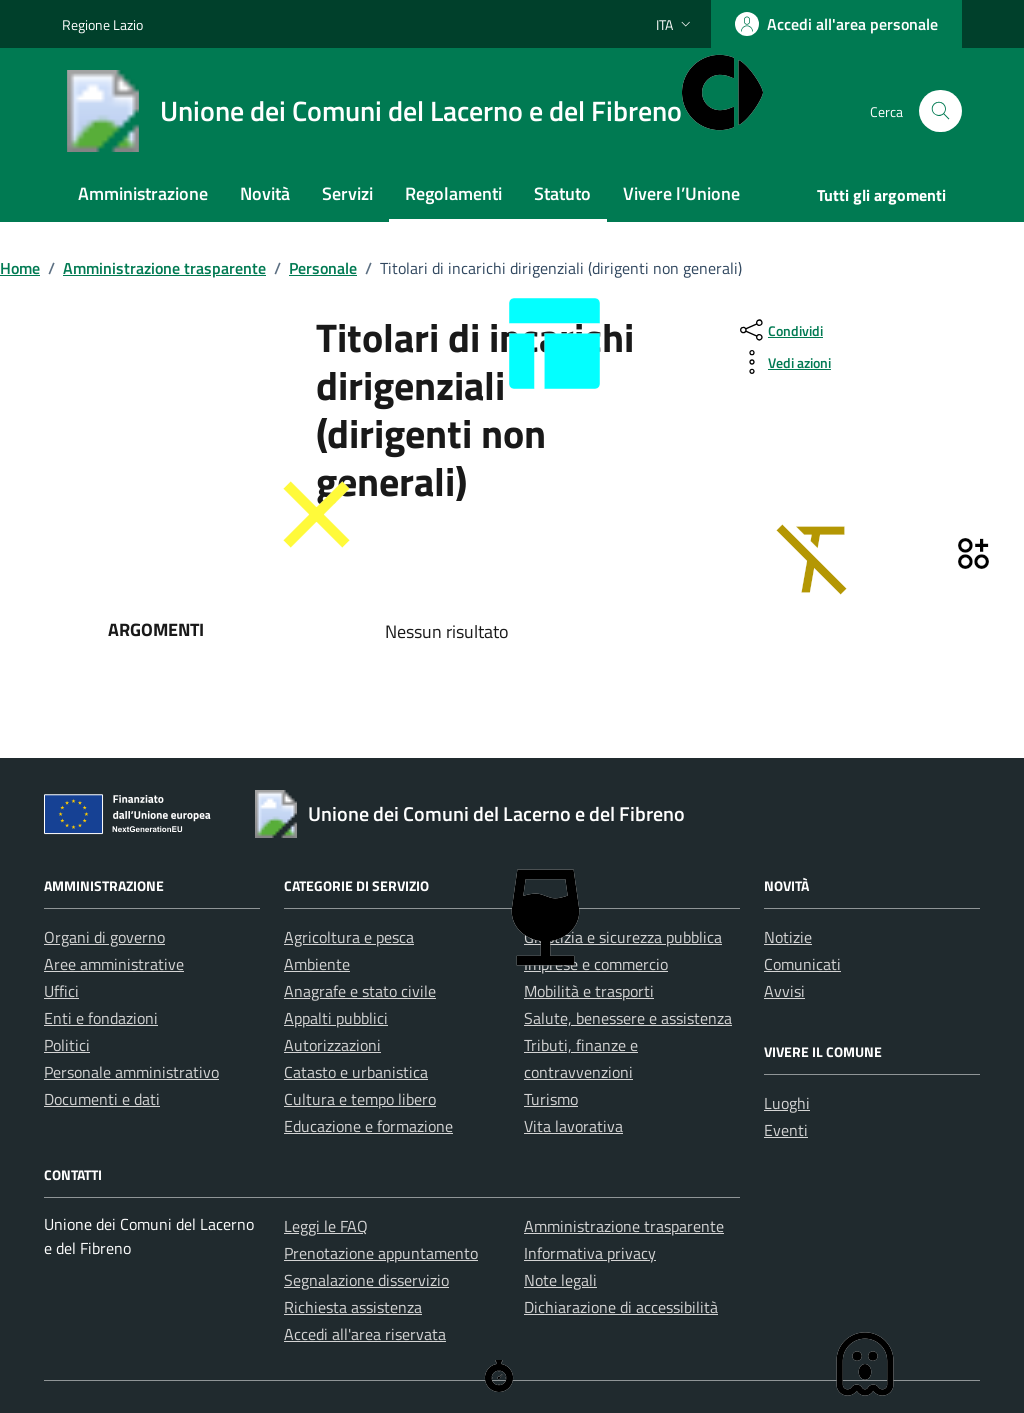 Image resolution: width=1024 pixels, height=1413 pixels. I want to click on view wine or beverage menu, so click(545, 917).